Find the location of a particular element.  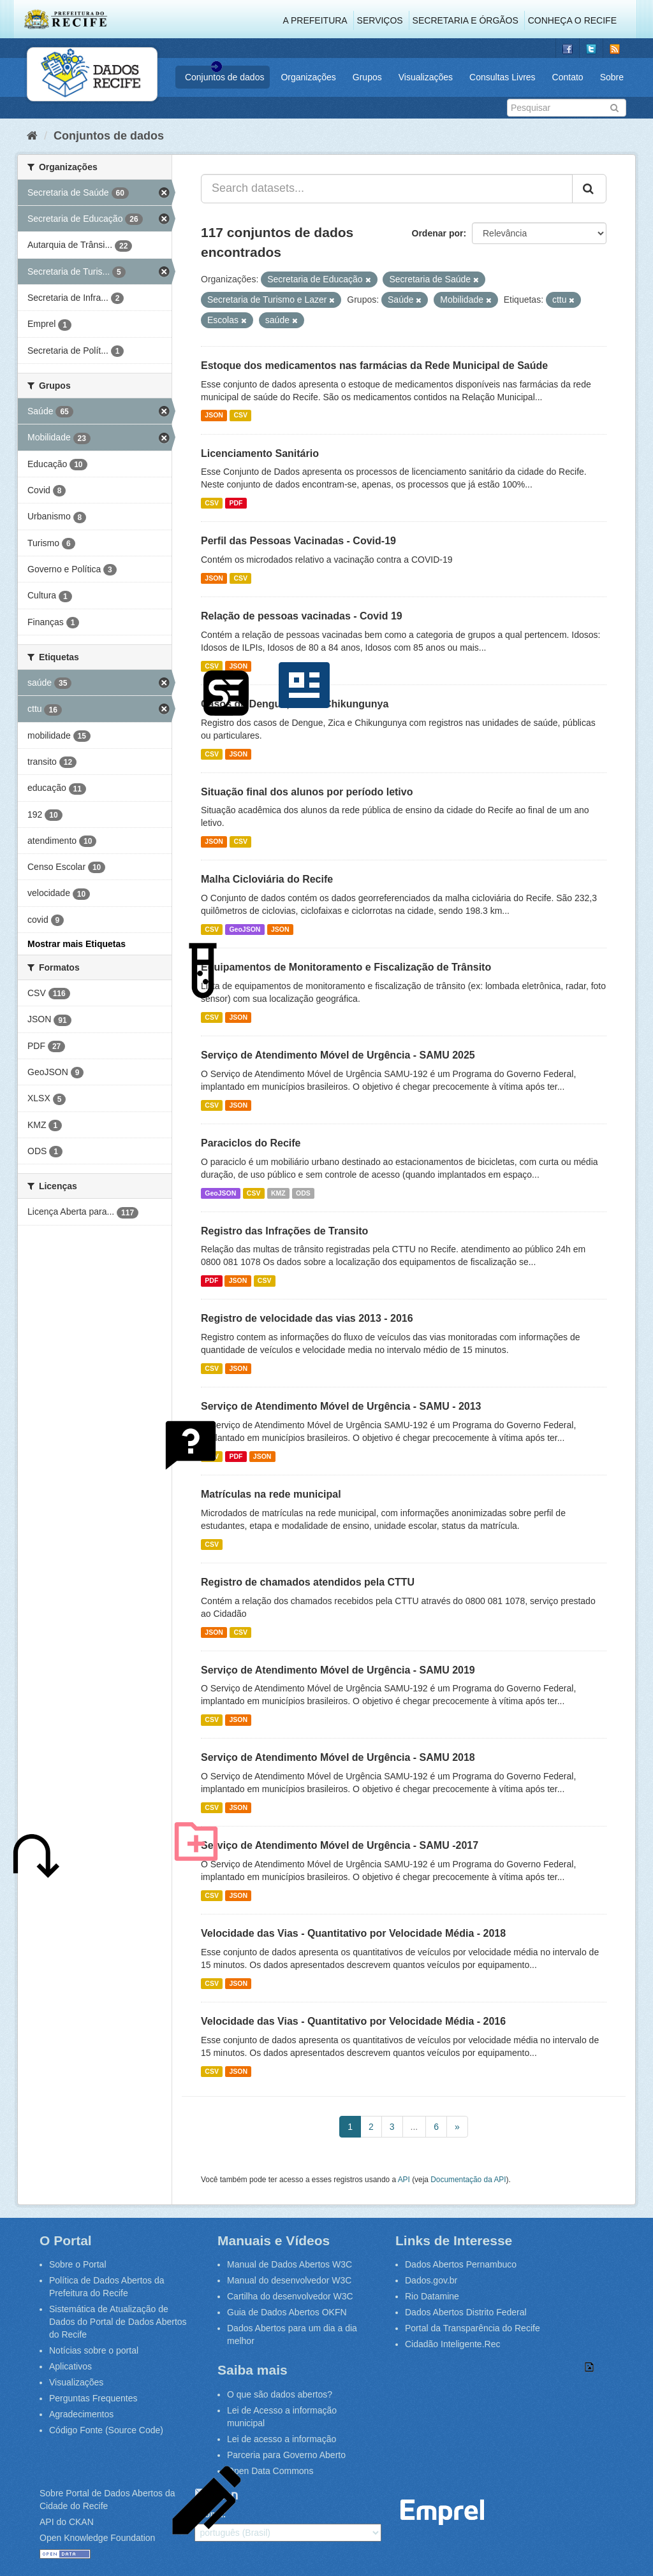

open Subtitle Edit application is located at coordinates (226, 693).